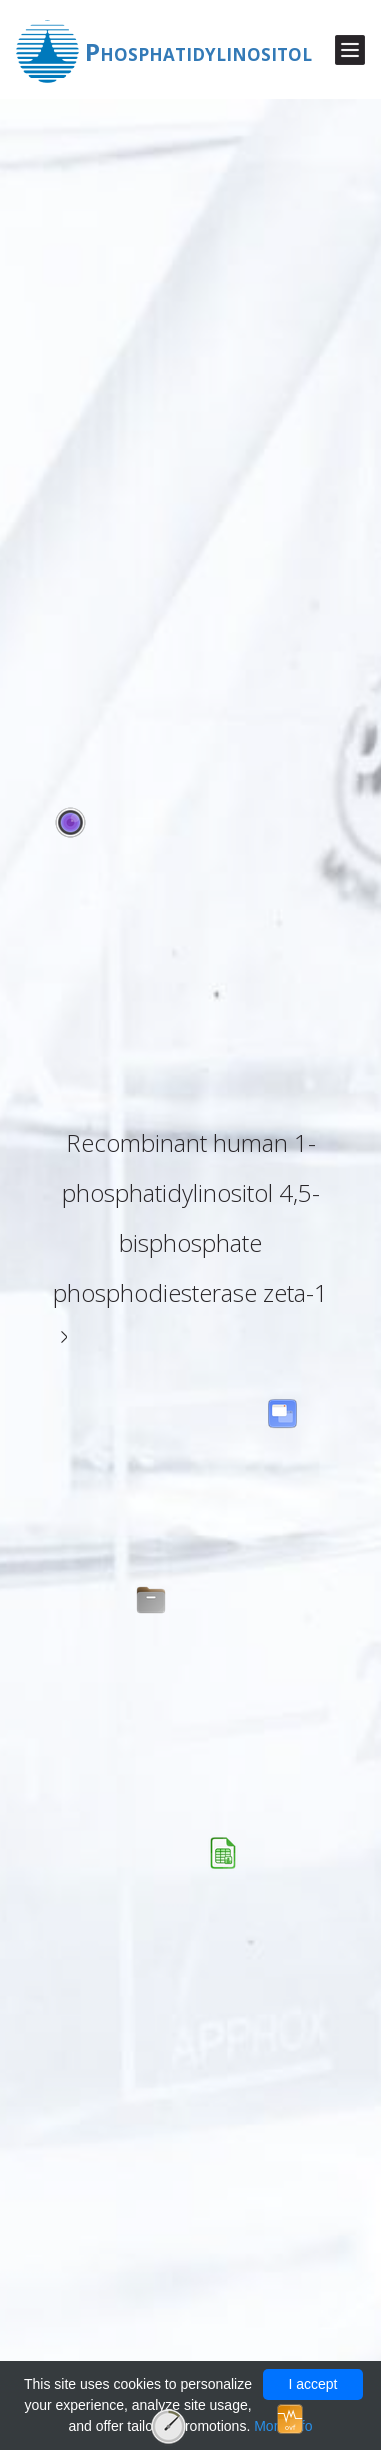 The height and width of the screenshot is (2450, 381). What do you see at coordinates (282, 1413) in the screenshot?
I see `open startup applications settings` at bounding box center [282, 1413].